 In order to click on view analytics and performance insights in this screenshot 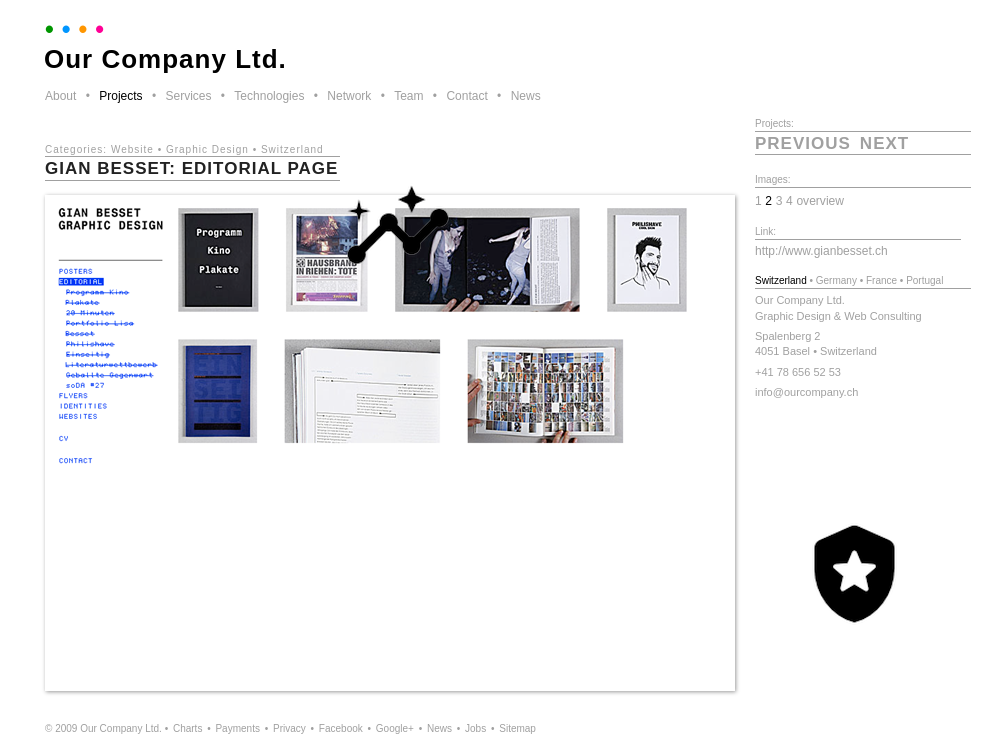, I will do `click(398, 227)`.